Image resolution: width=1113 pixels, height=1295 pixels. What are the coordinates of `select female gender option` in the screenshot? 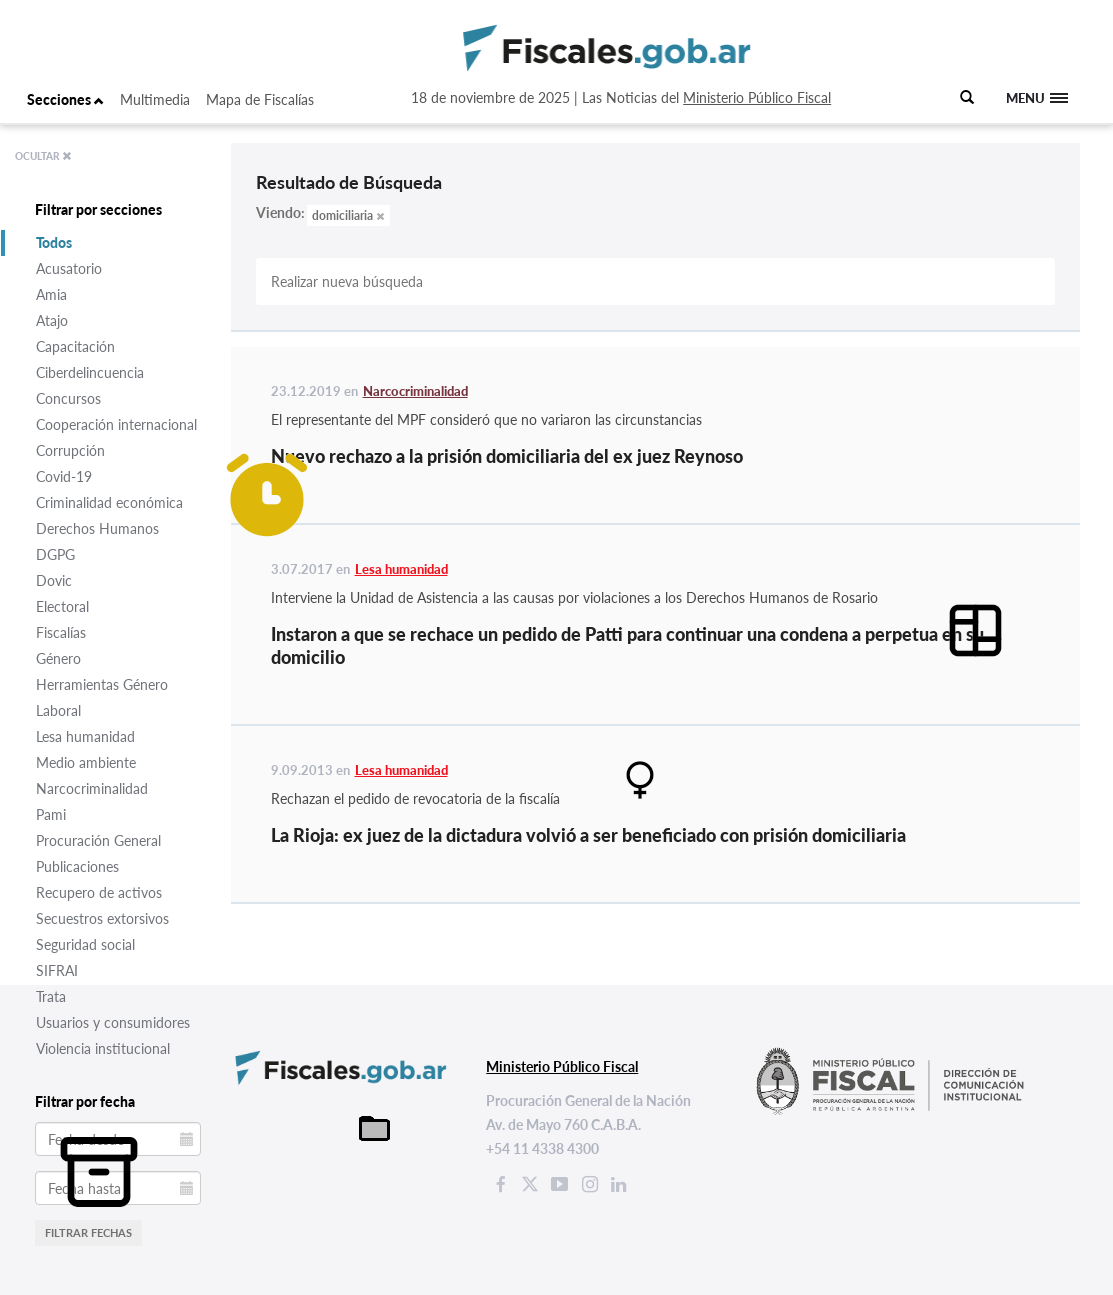 It's located at (640, 780).